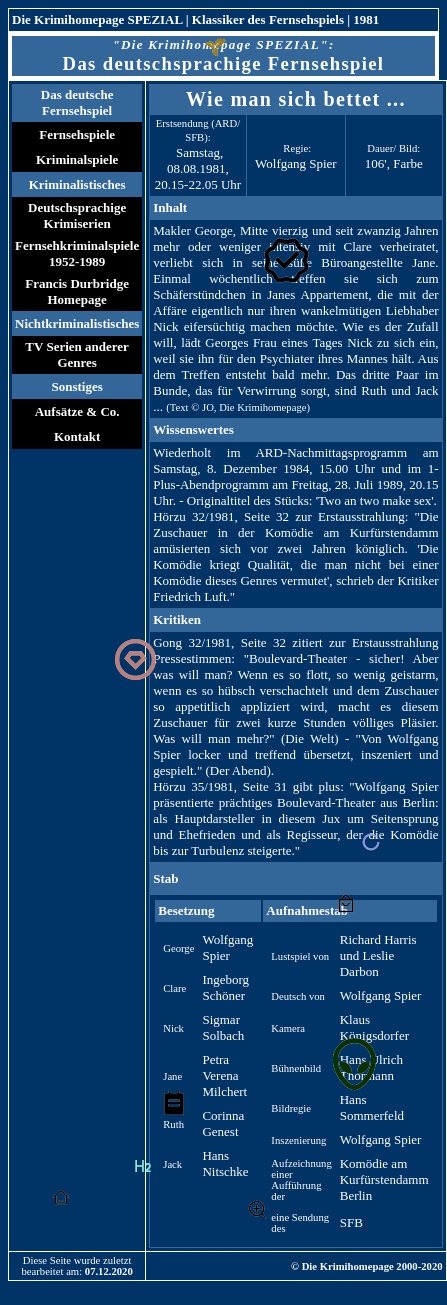 The width and height of the screenshot is (447, 1305). I want to click on open trilium notes application, so click(215, 47).